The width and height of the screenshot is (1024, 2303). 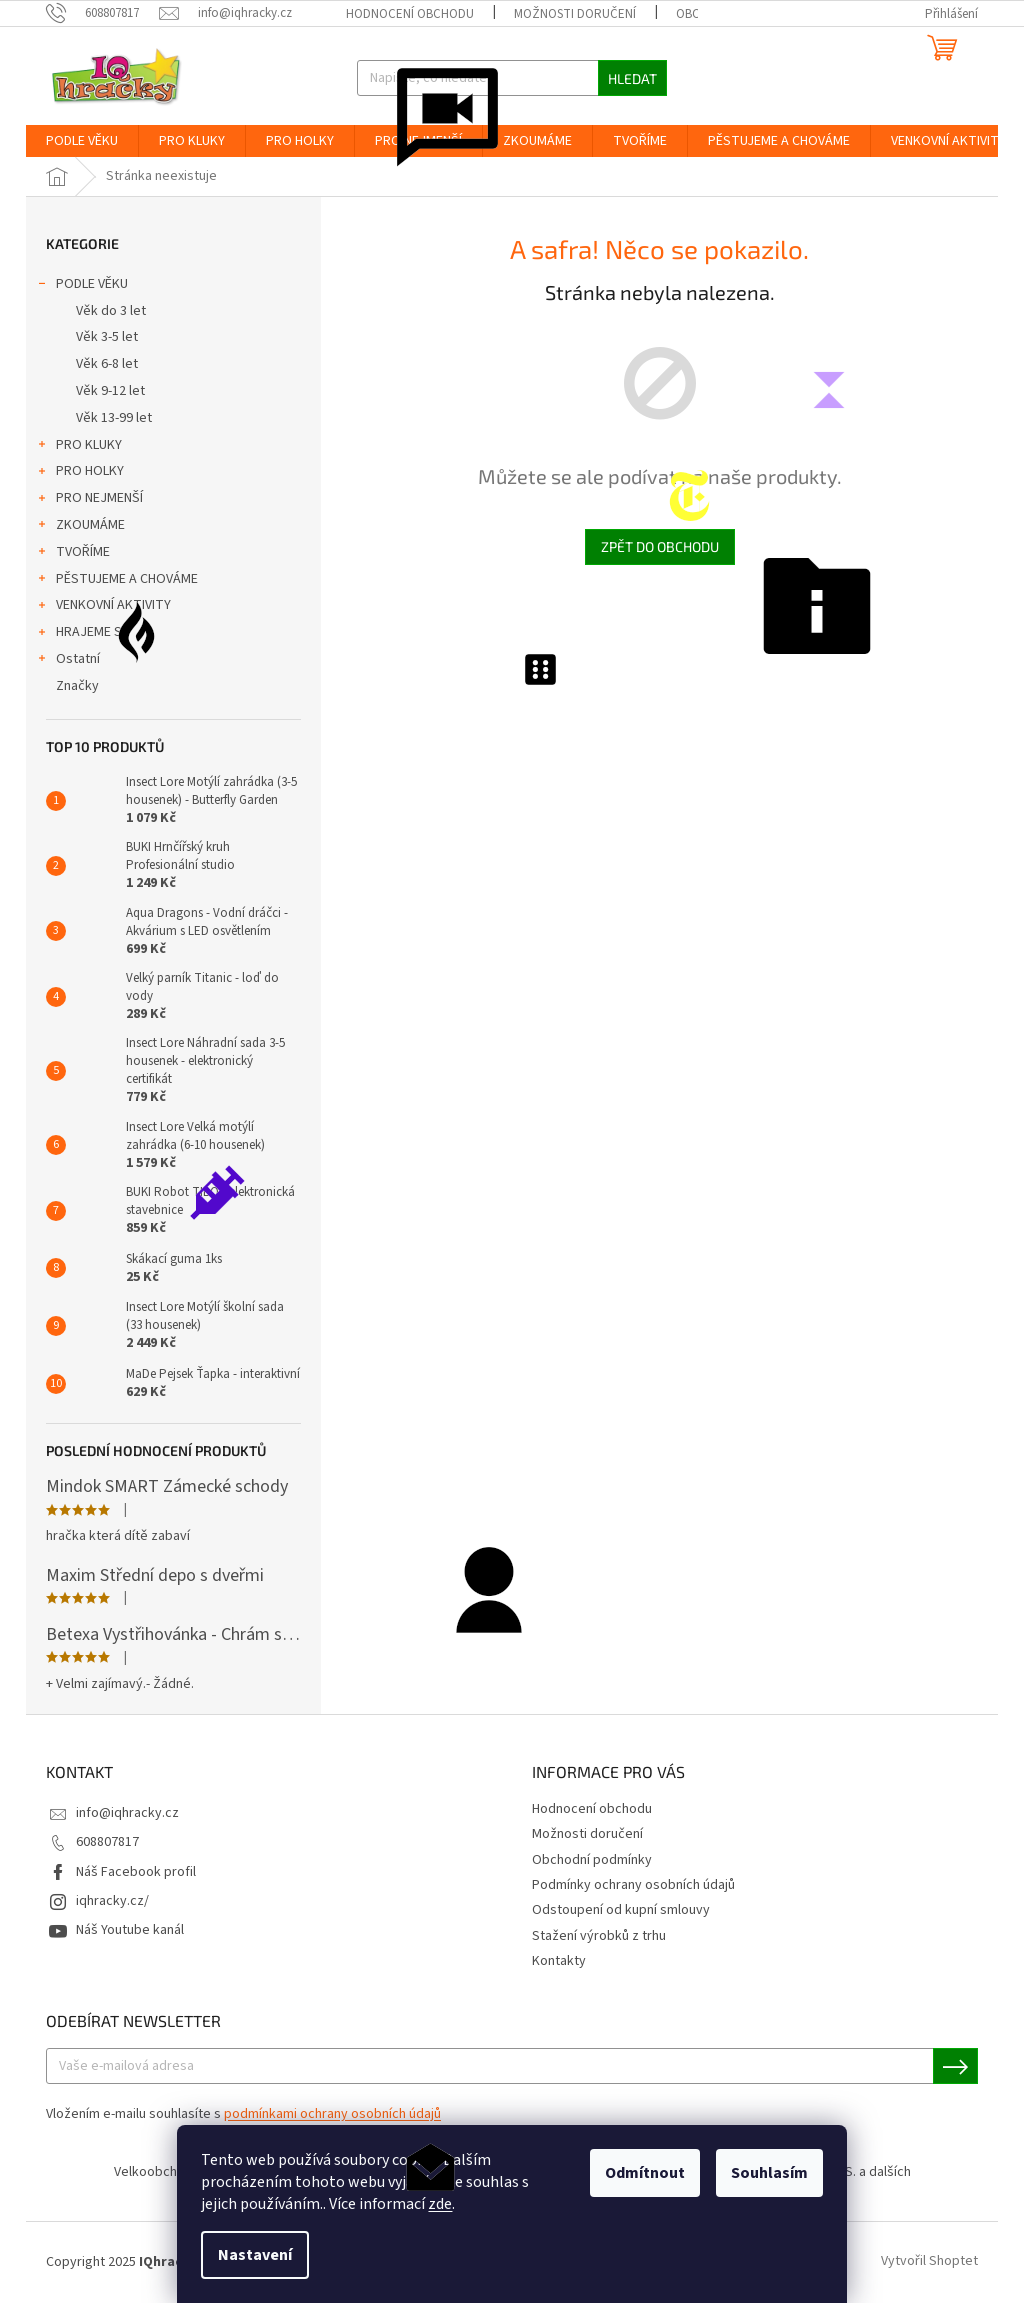 I want to click on view folder details or properties, so click(x=817, y=606).